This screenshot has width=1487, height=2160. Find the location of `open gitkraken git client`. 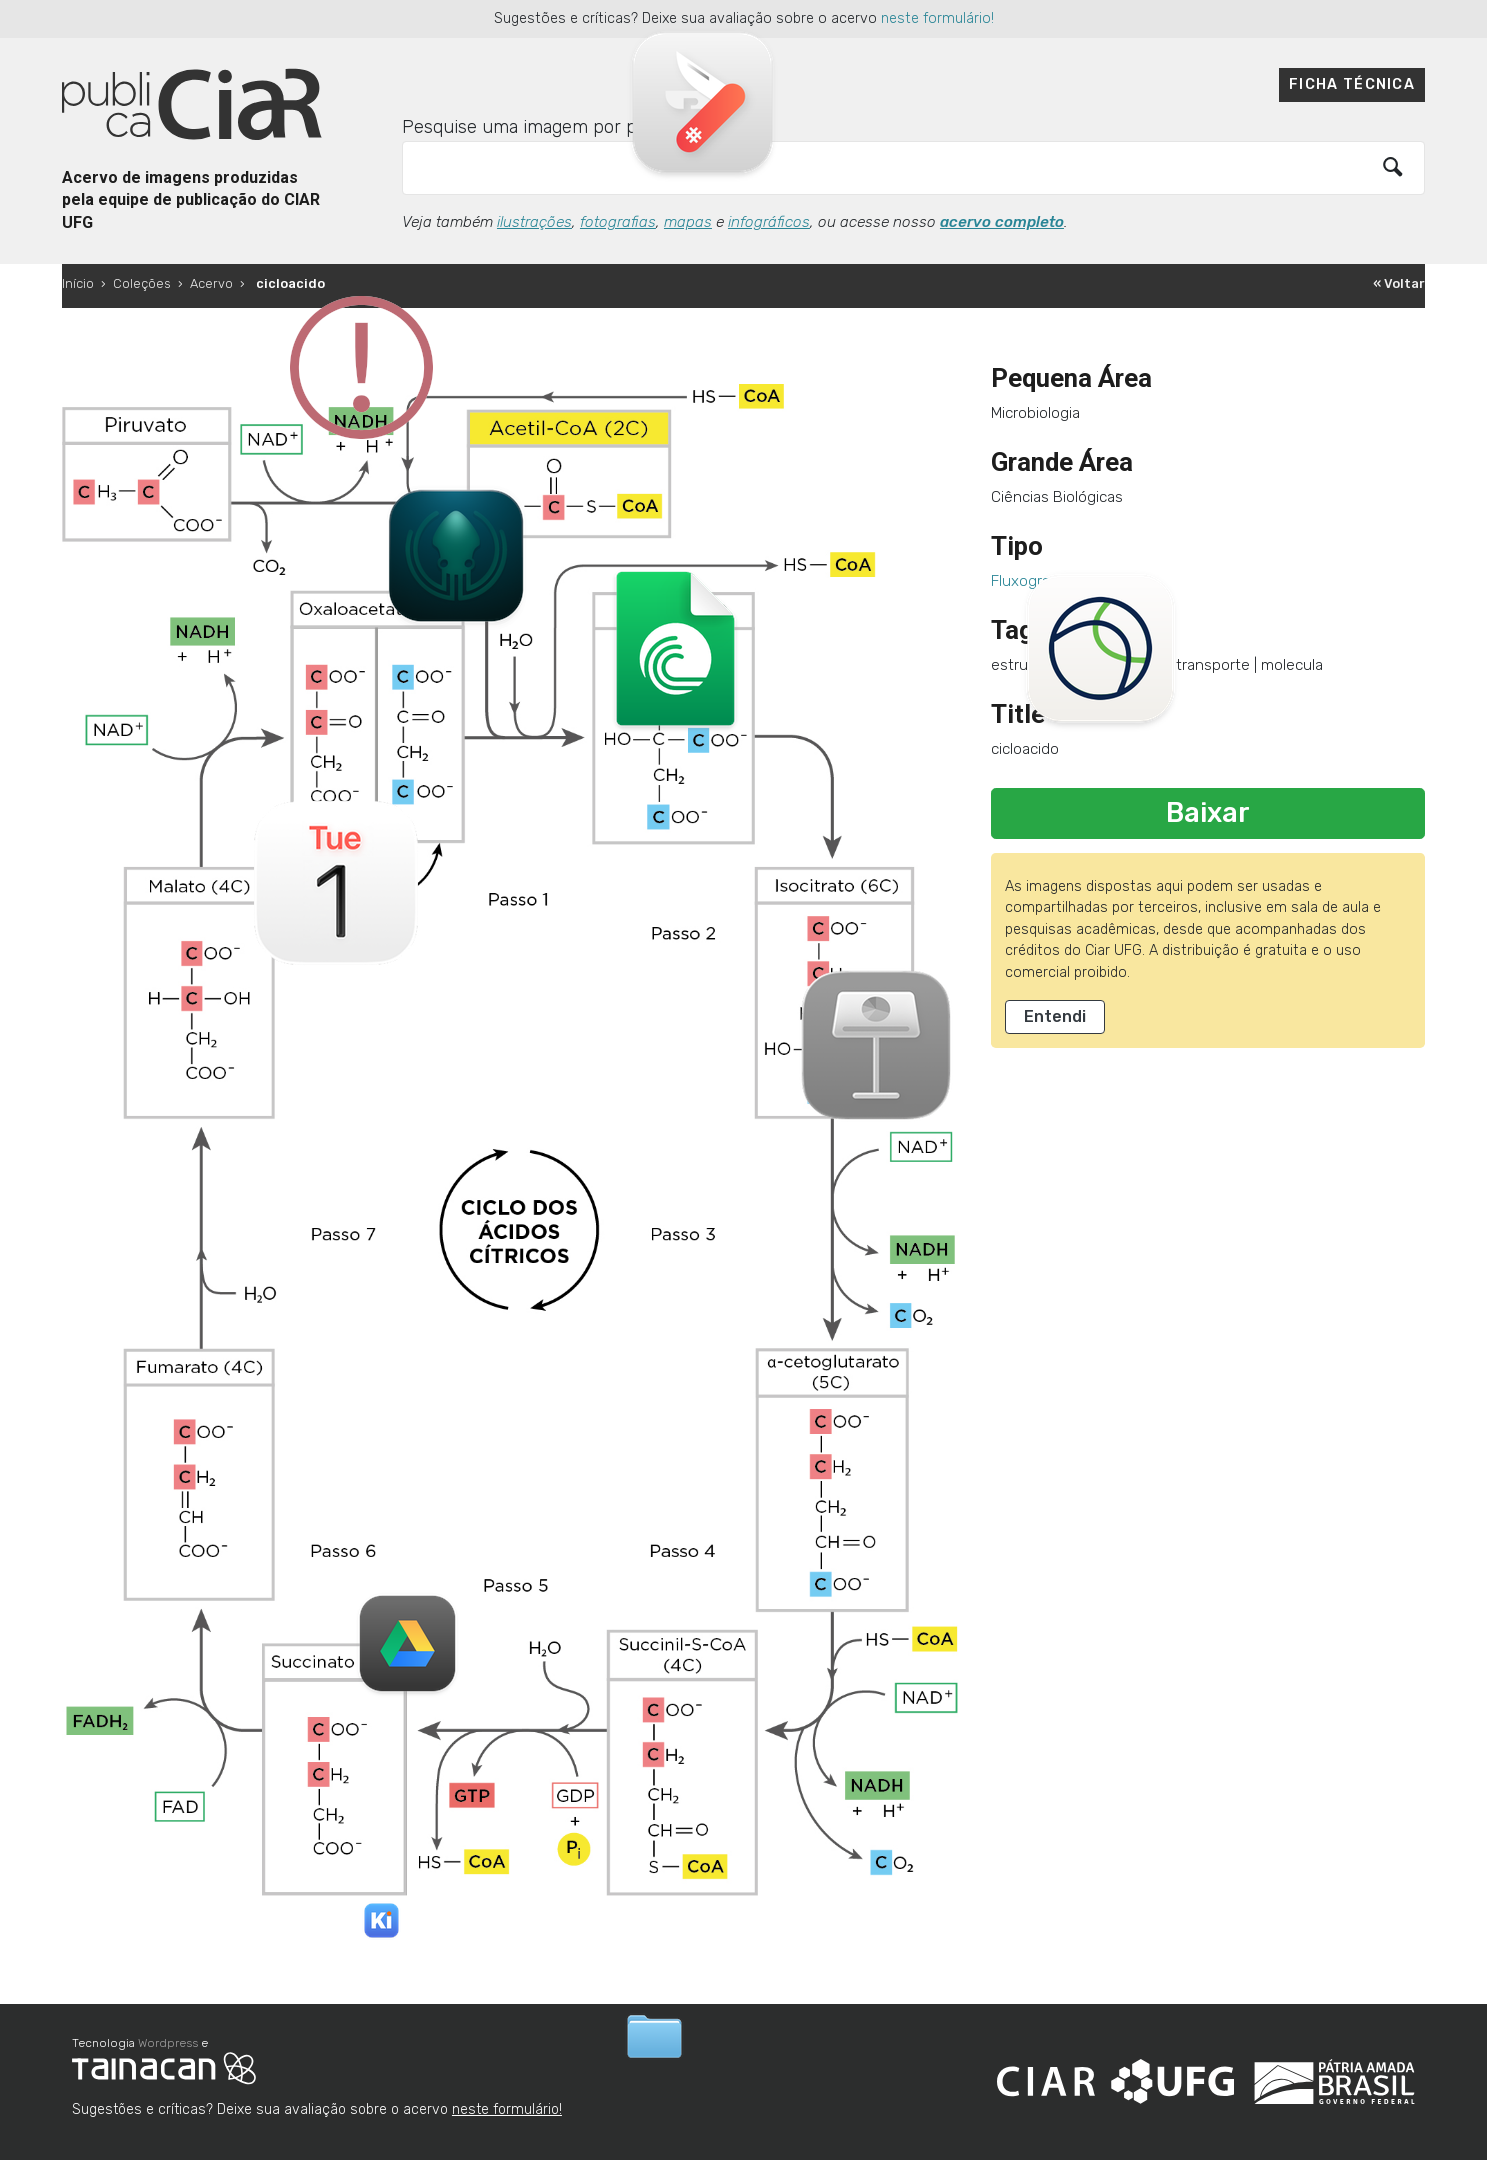

open gitkraken git client is located at coordinates (456, 555).